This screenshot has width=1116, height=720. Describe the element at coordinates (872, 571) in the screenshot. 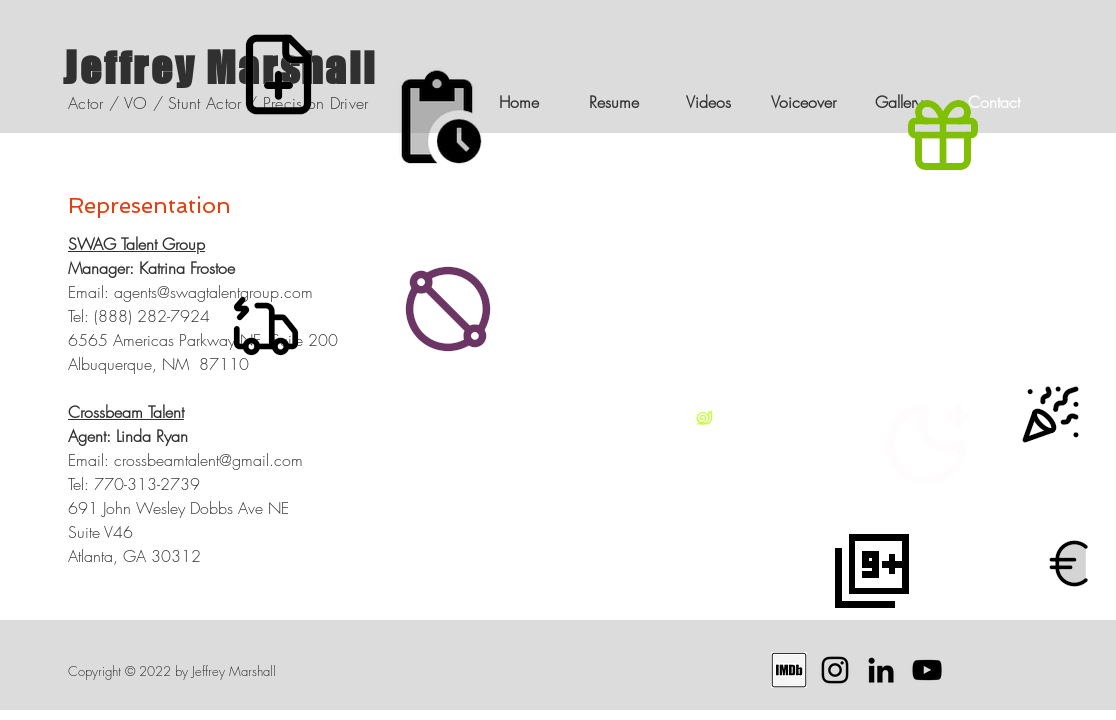

I see `indicates 9 or more items in a stack or collection` at that location.